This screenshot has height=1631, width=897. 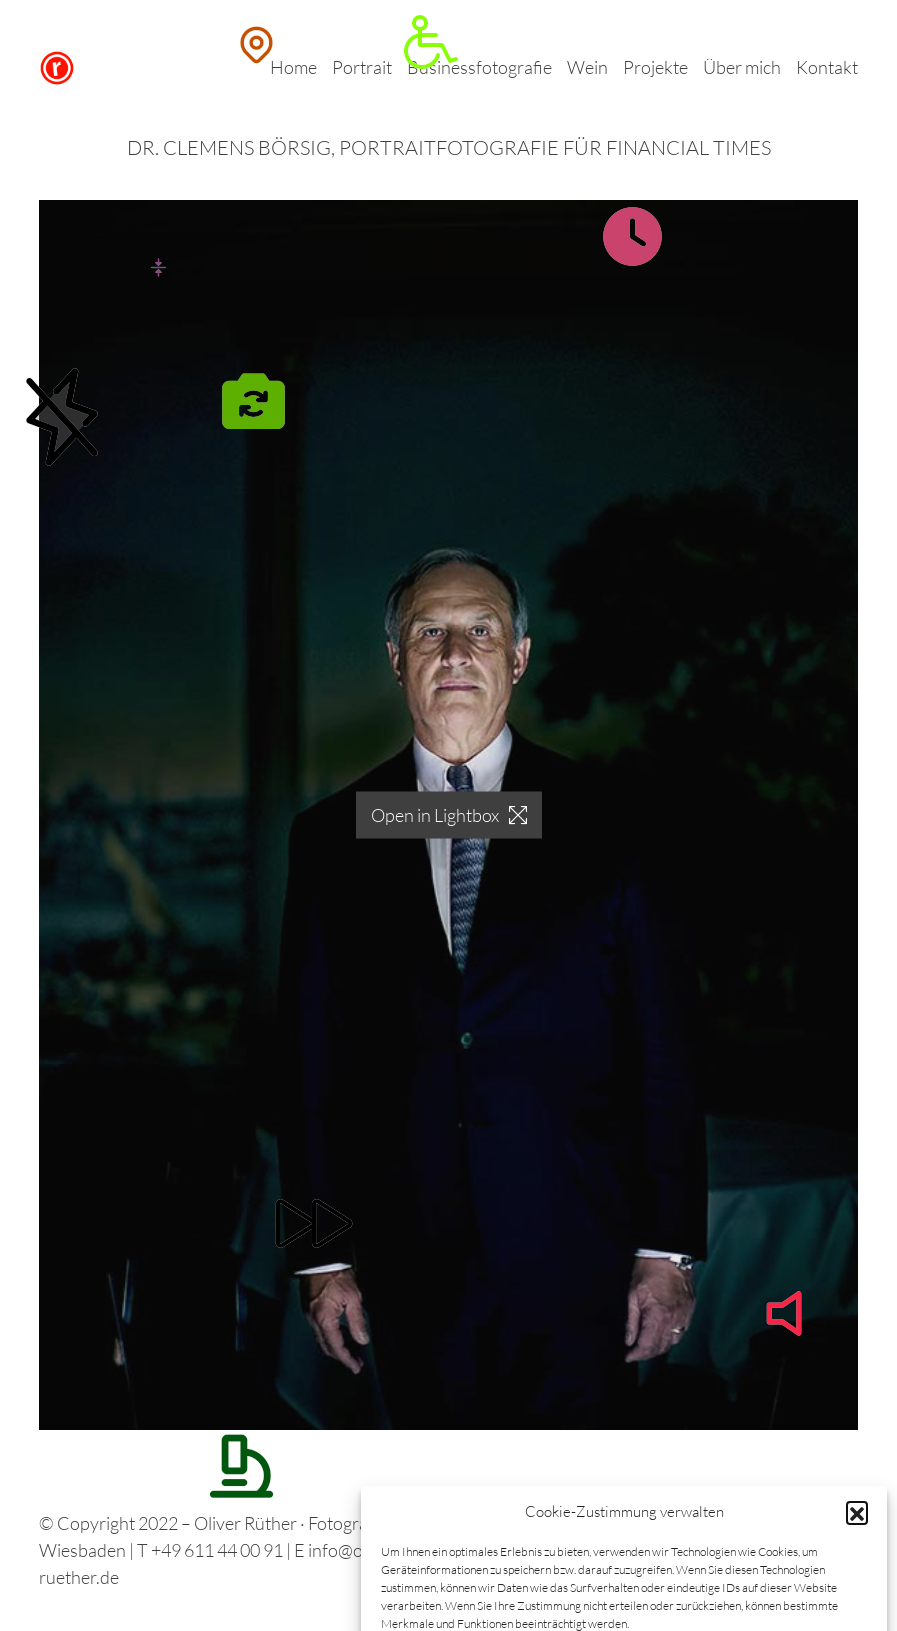 What do you see at coordinates (426, 43) in the screenshot?
I see `indicates wheelchair accessible facilities` at bounding box center [426, 43].